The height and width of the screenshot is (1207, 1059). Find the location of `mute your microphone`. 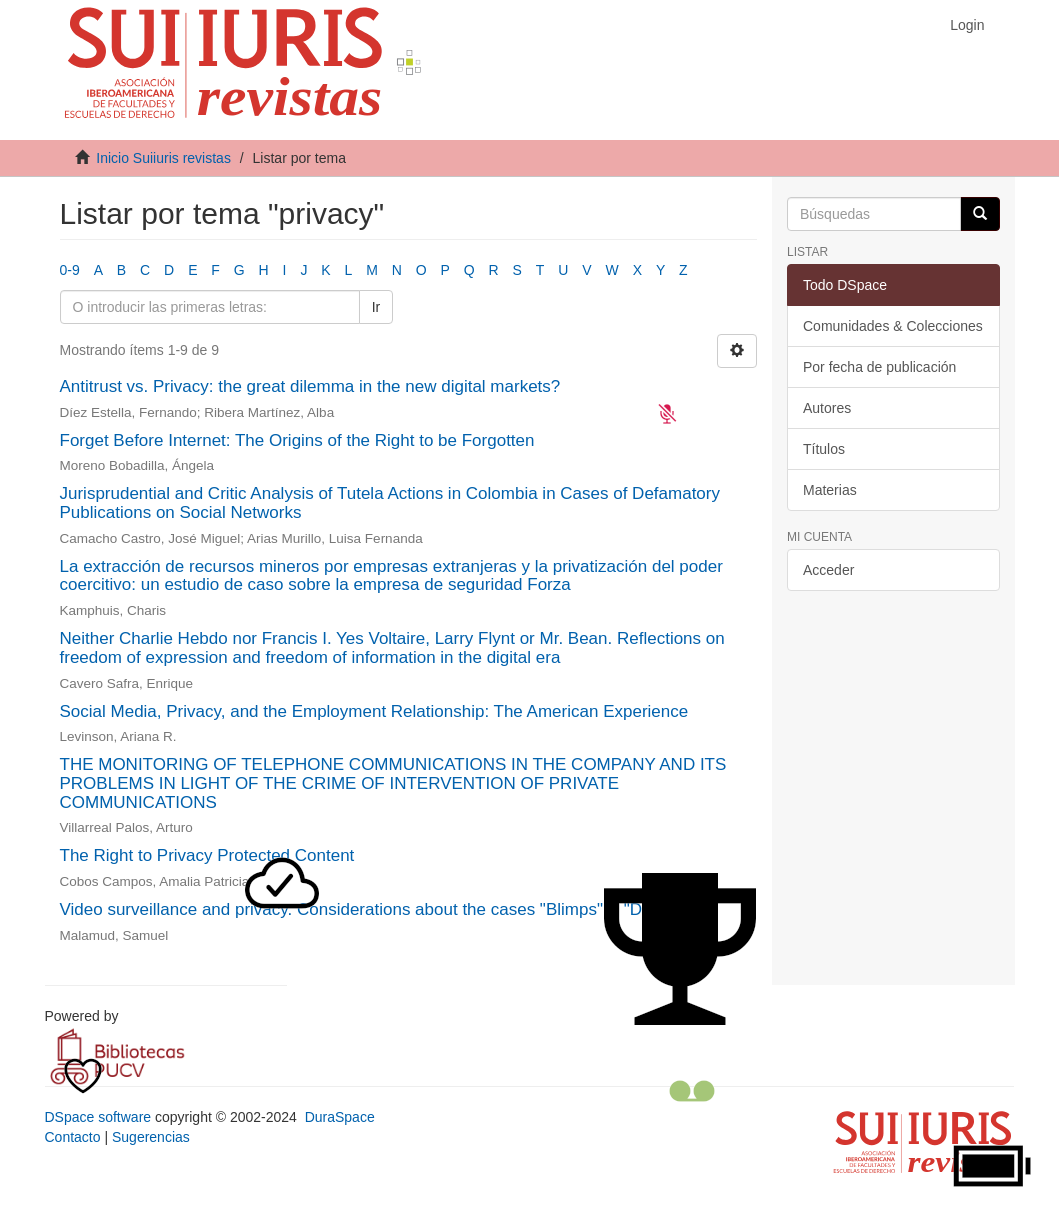

mute your microphone is located at coordinates (667, 414).